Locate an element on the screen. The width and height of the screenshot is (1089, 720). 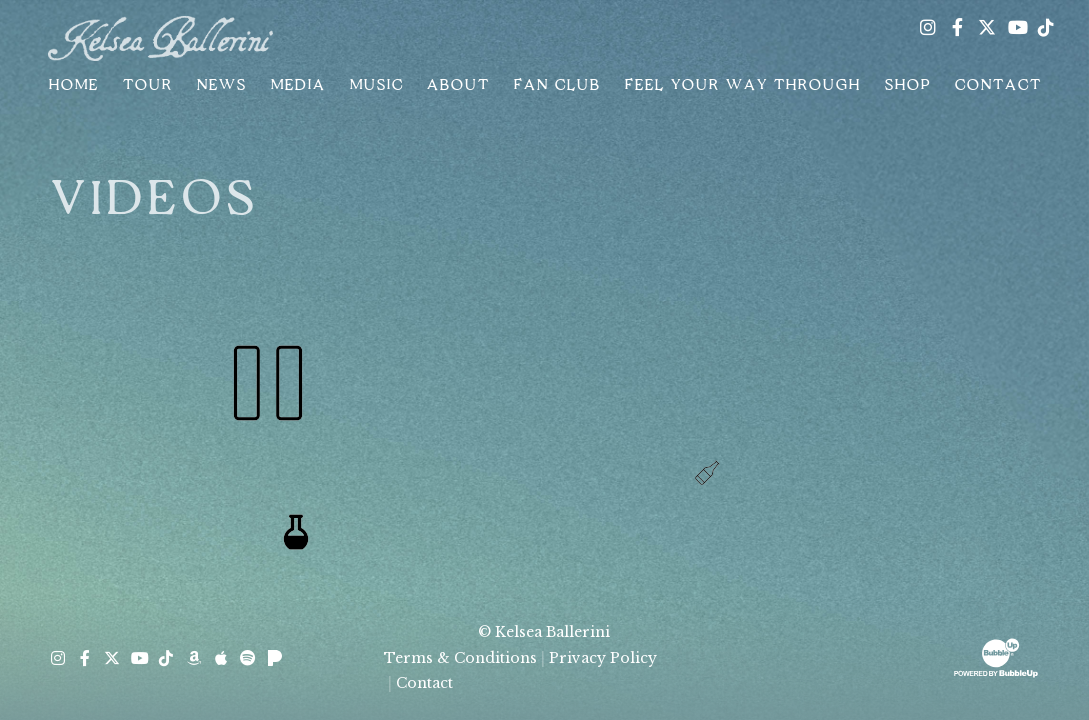
pause media playback is located at coordinates (268, 383).